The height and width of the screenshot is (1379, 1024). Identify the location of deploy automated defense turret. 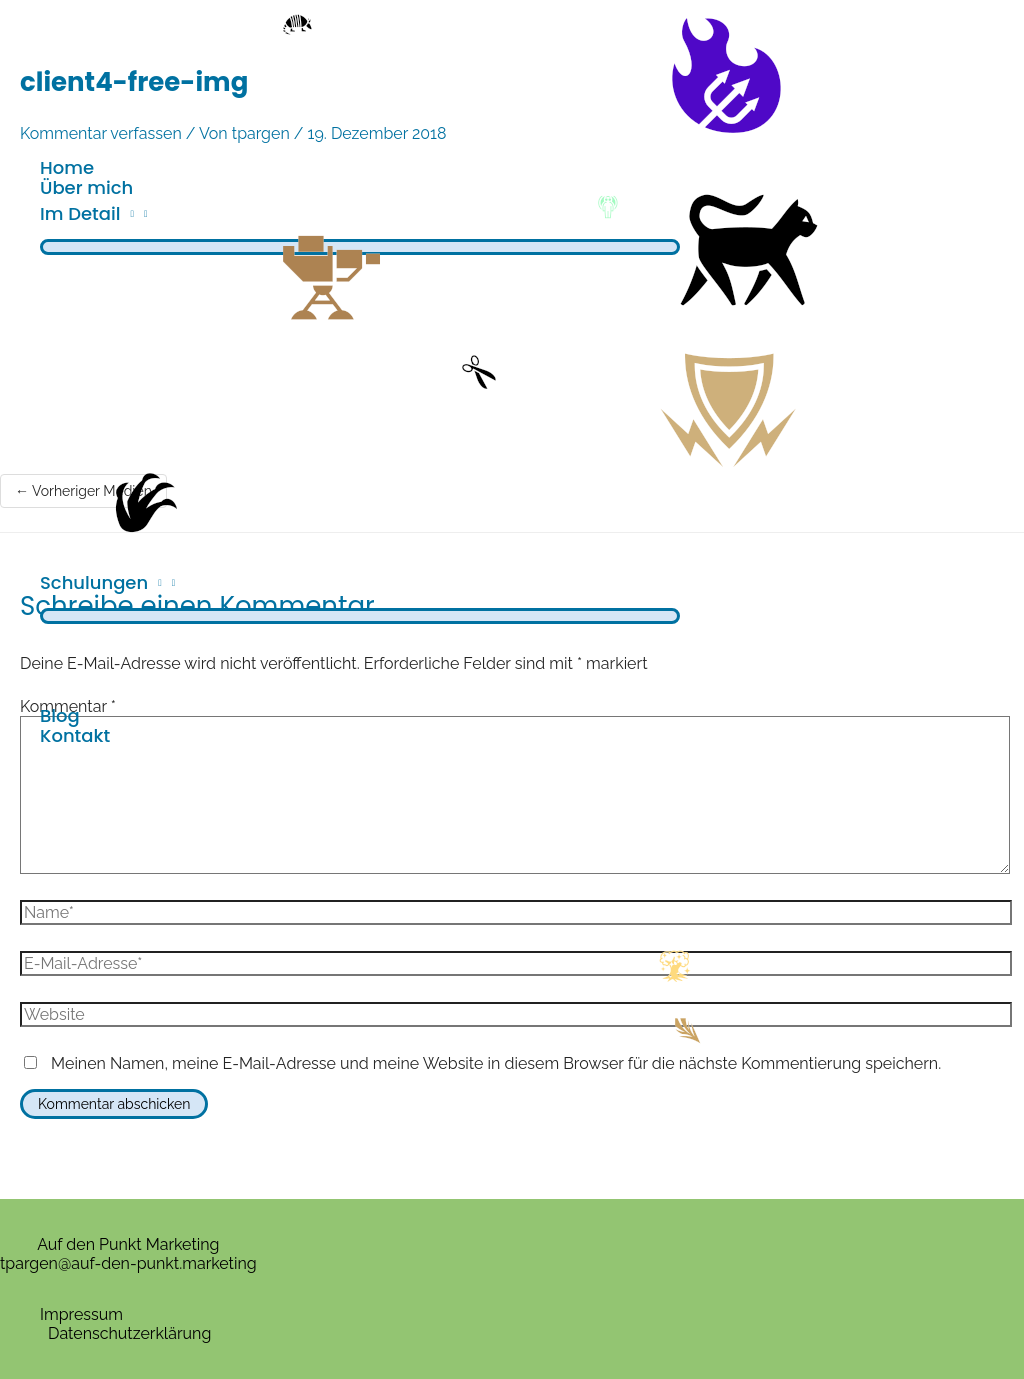
(331, 274).